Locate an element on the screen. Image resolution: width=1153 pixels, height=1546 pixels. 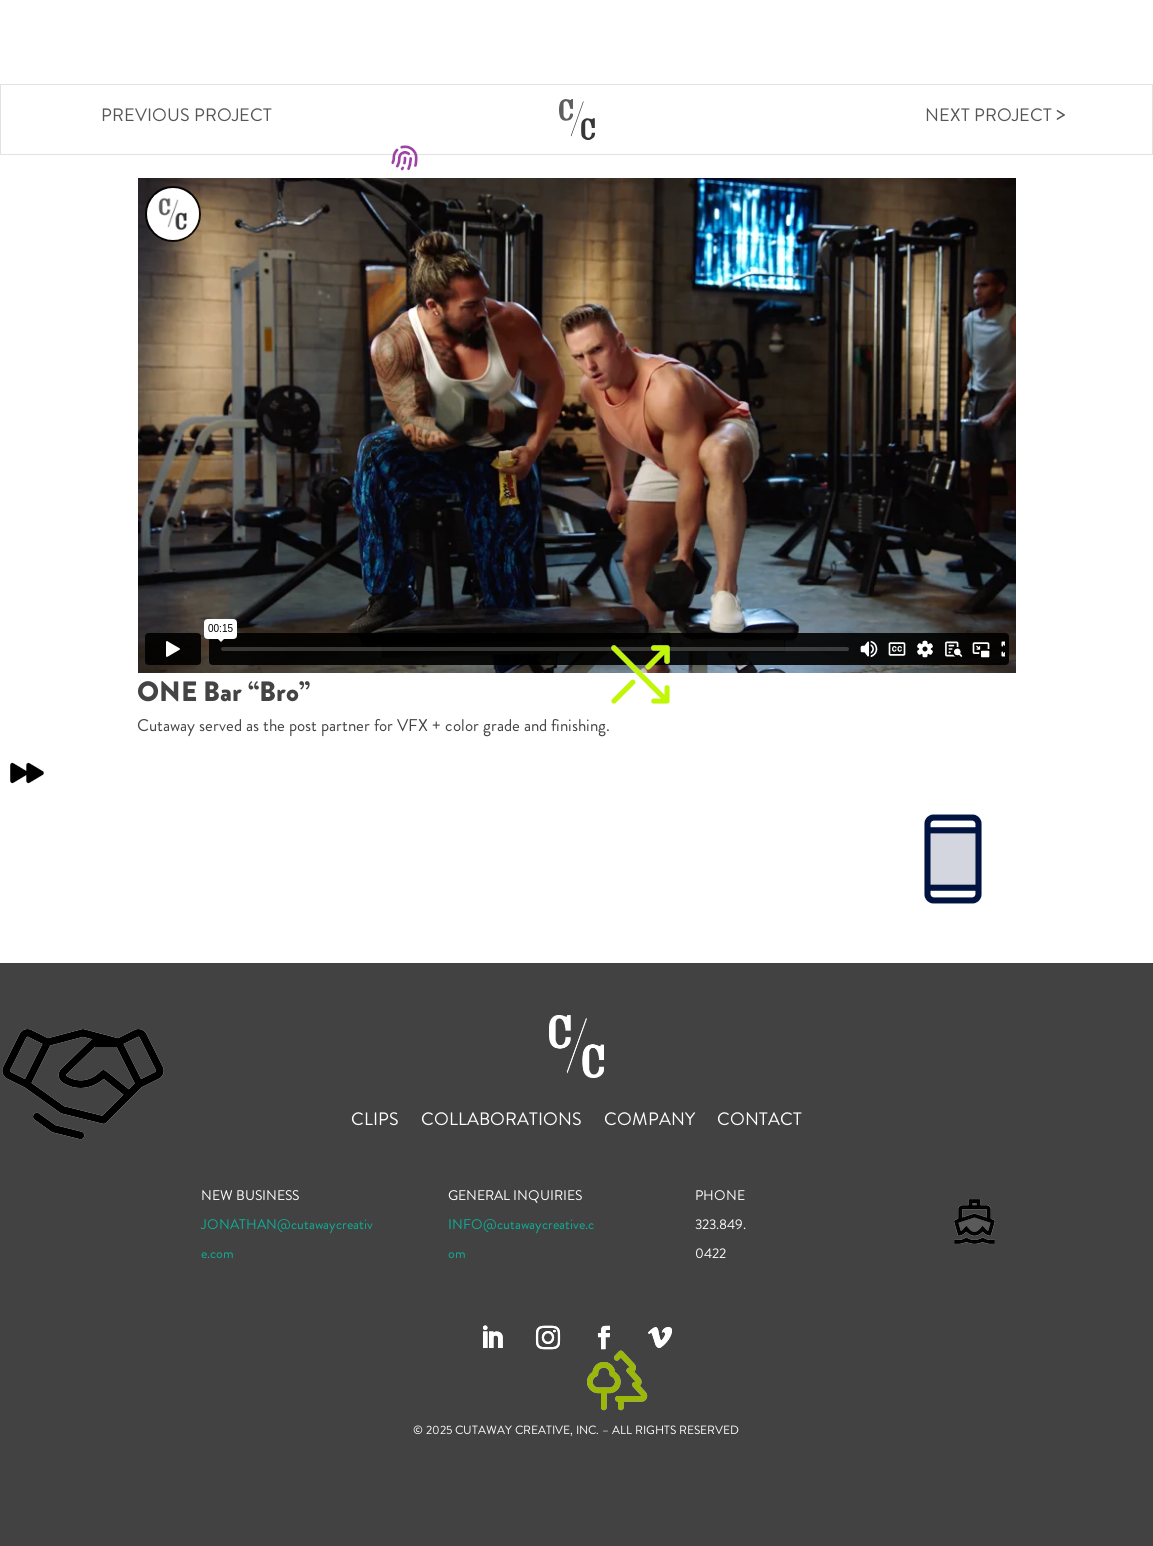
view parks or natural areas nearby is located at coordinates (618, 1379).